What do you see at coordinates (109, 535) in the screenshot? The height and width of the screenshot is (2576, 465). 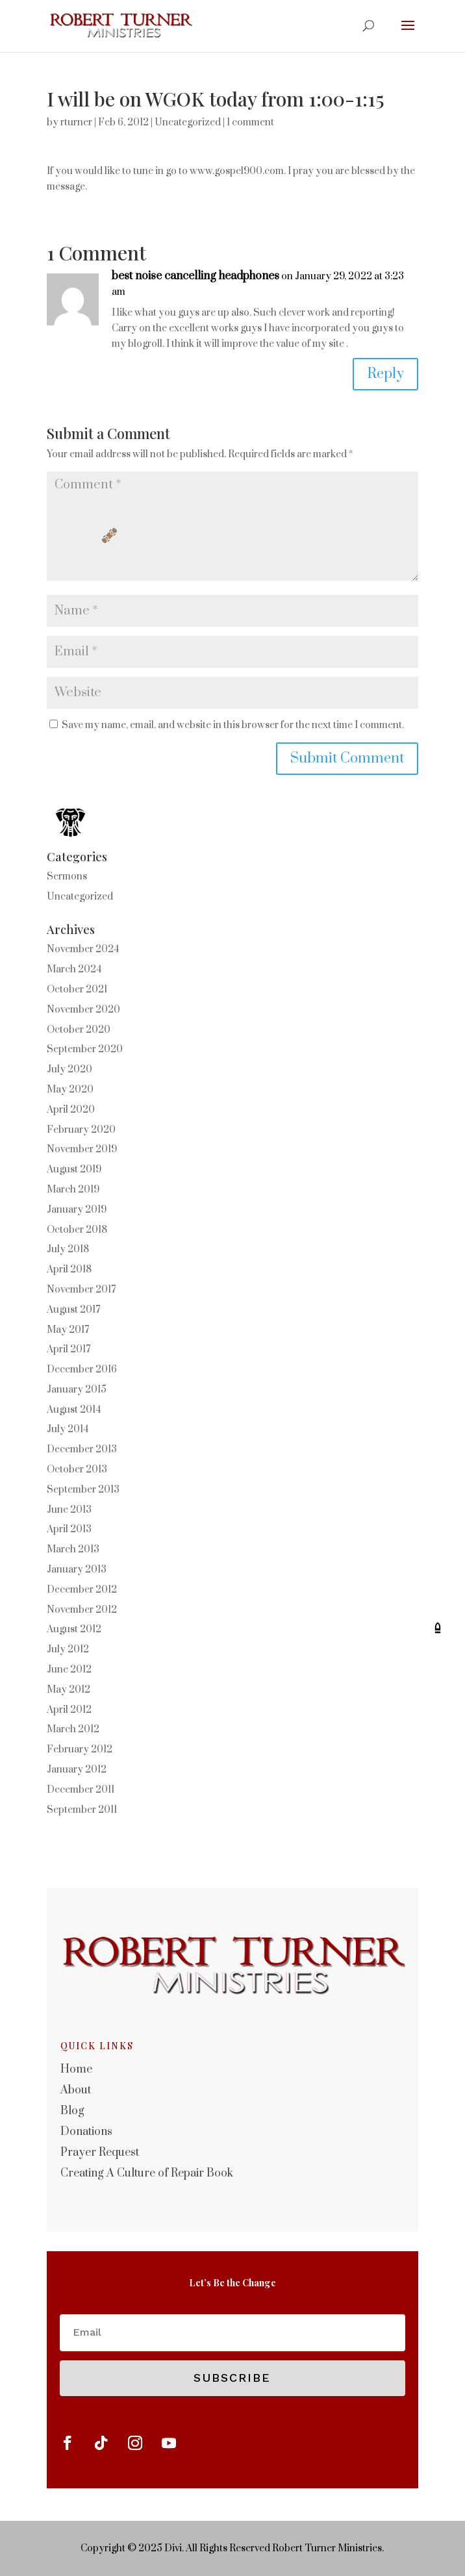 I see `access skateboarding or skating activities` at bounding box center [109, 535].